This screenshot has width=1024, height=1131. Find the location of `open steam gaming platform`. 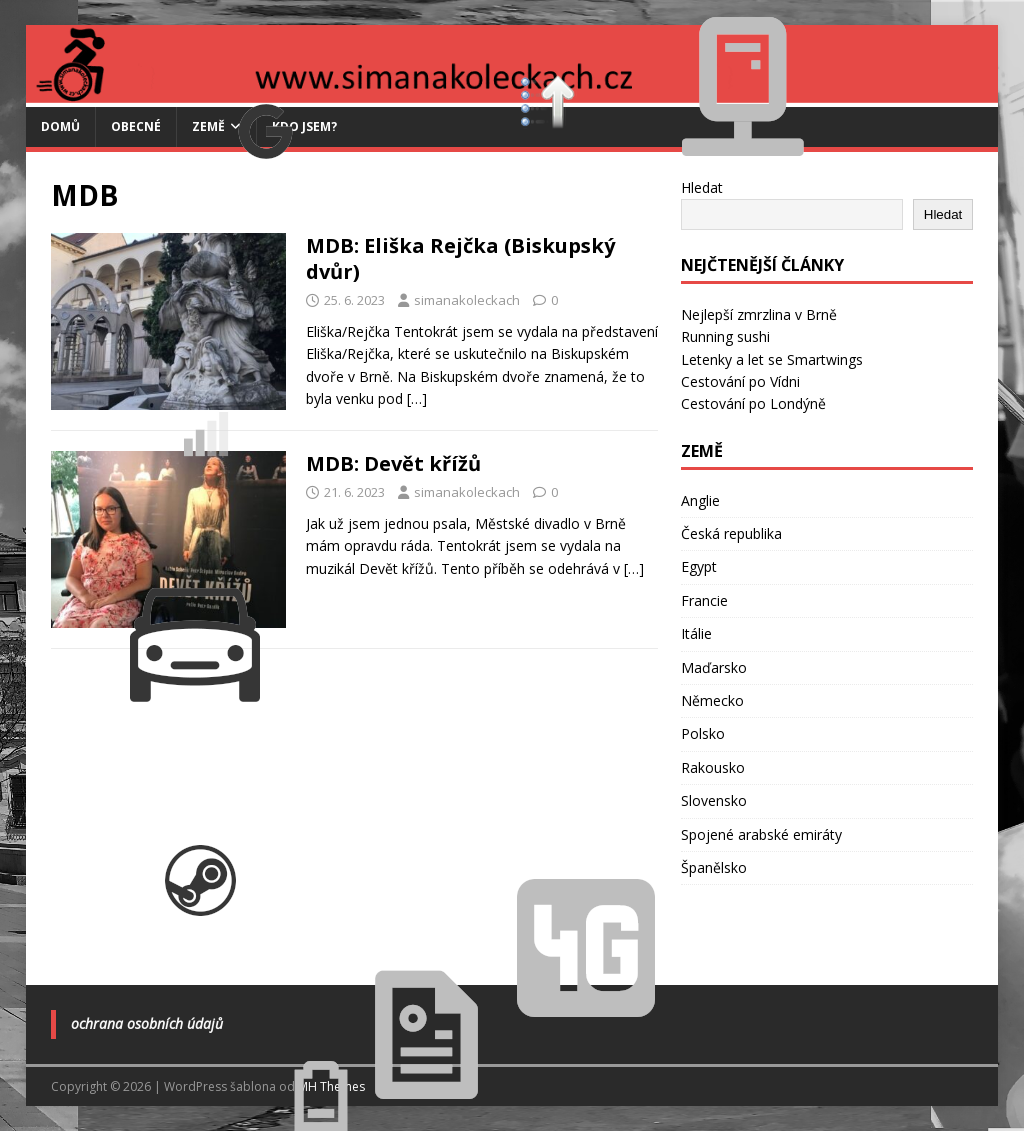

open steam gaming platform is located at coordinates (200, 880).